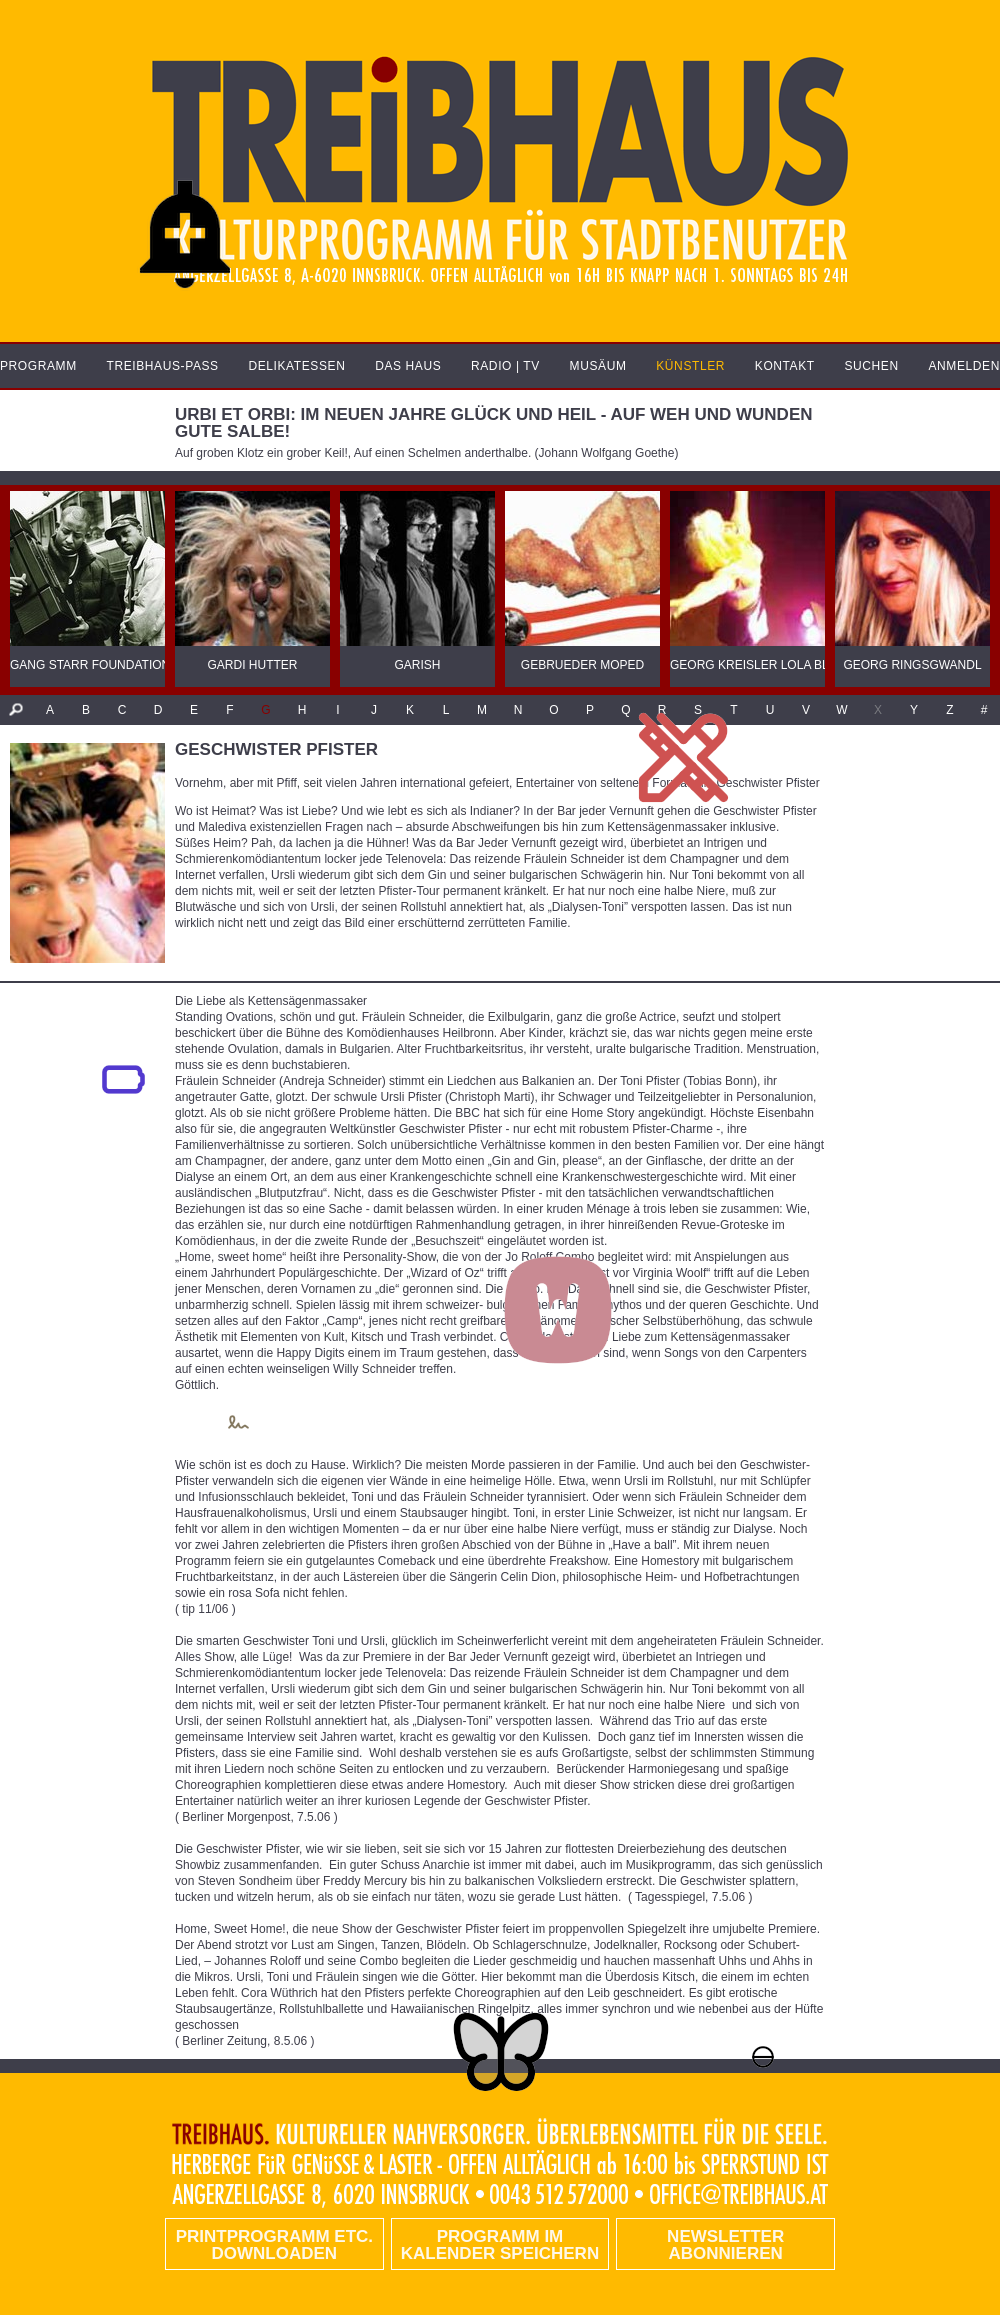 The image size is (1000, 2315). I want to click on add your signature to a document, so click(238, 1422).